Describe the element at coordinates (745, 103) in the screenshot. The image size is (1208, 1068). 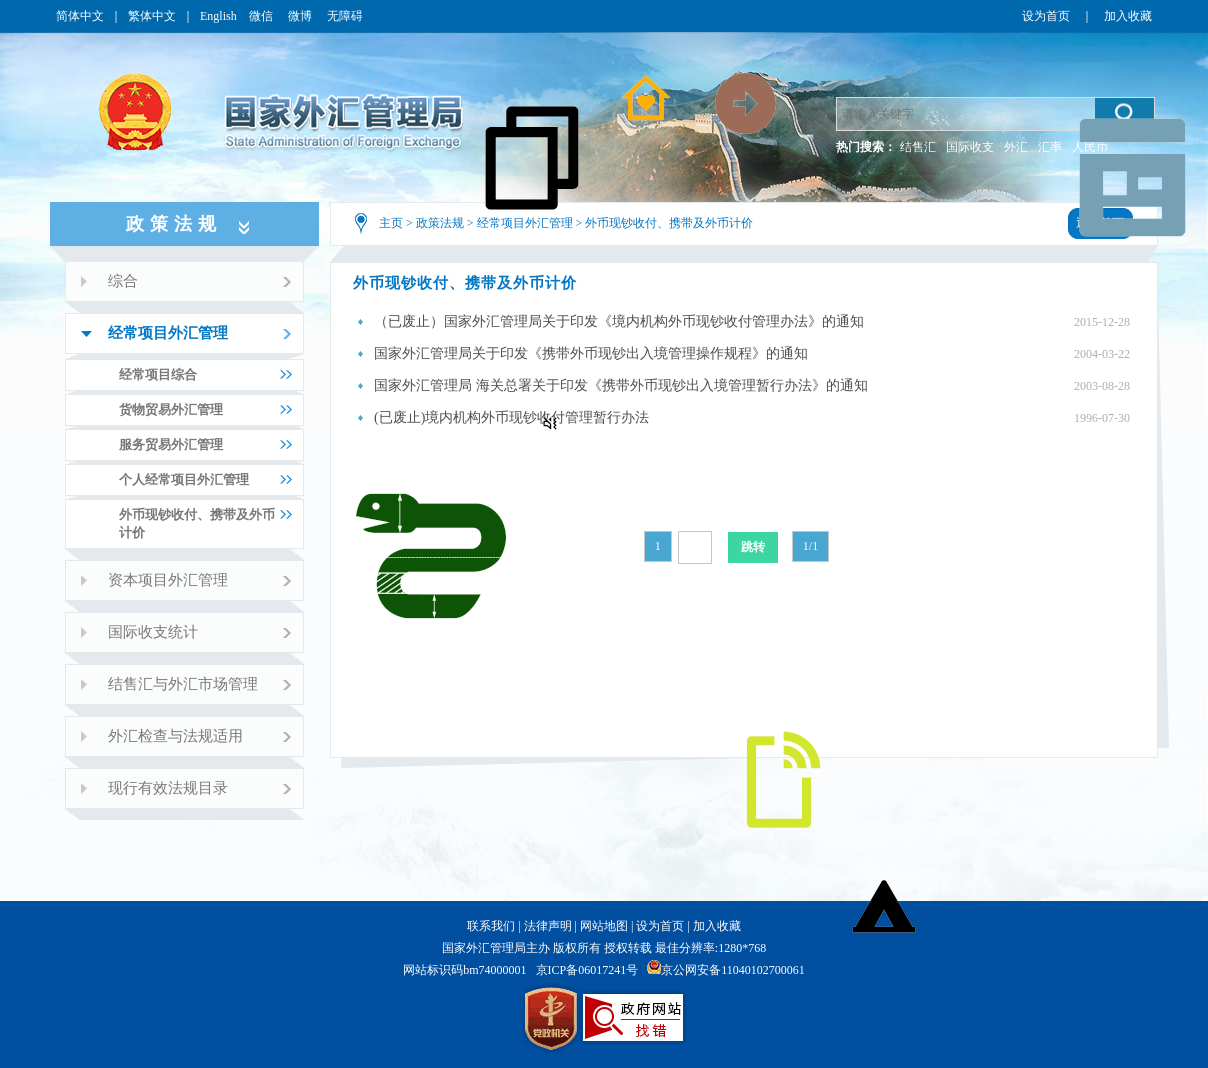
I see `proceed to the next step` at that location.